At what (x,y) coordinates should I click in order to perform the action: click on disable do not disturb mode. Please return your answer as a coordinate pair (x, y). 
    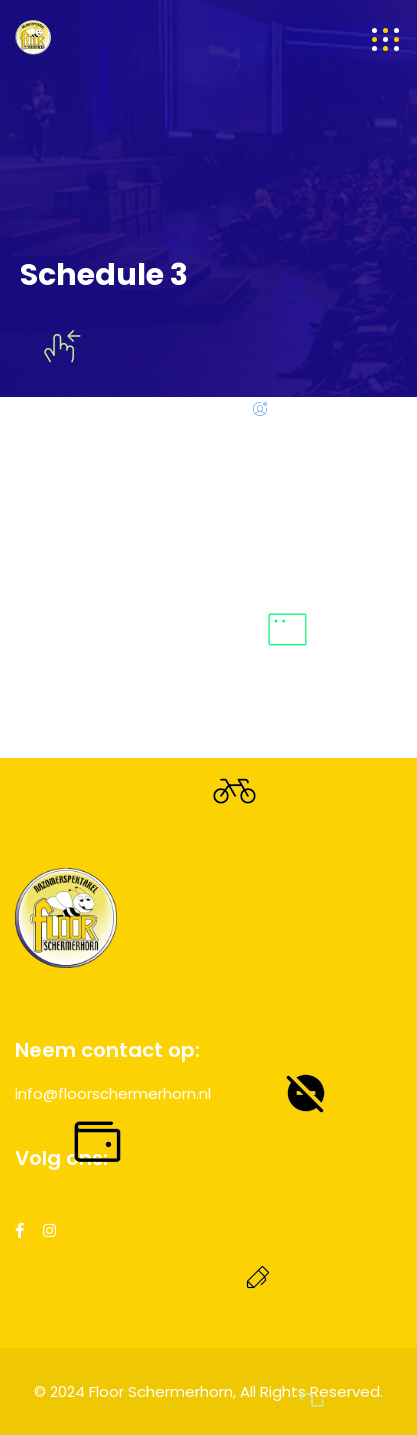
    Looking at the image, I should click on (306, 1093).